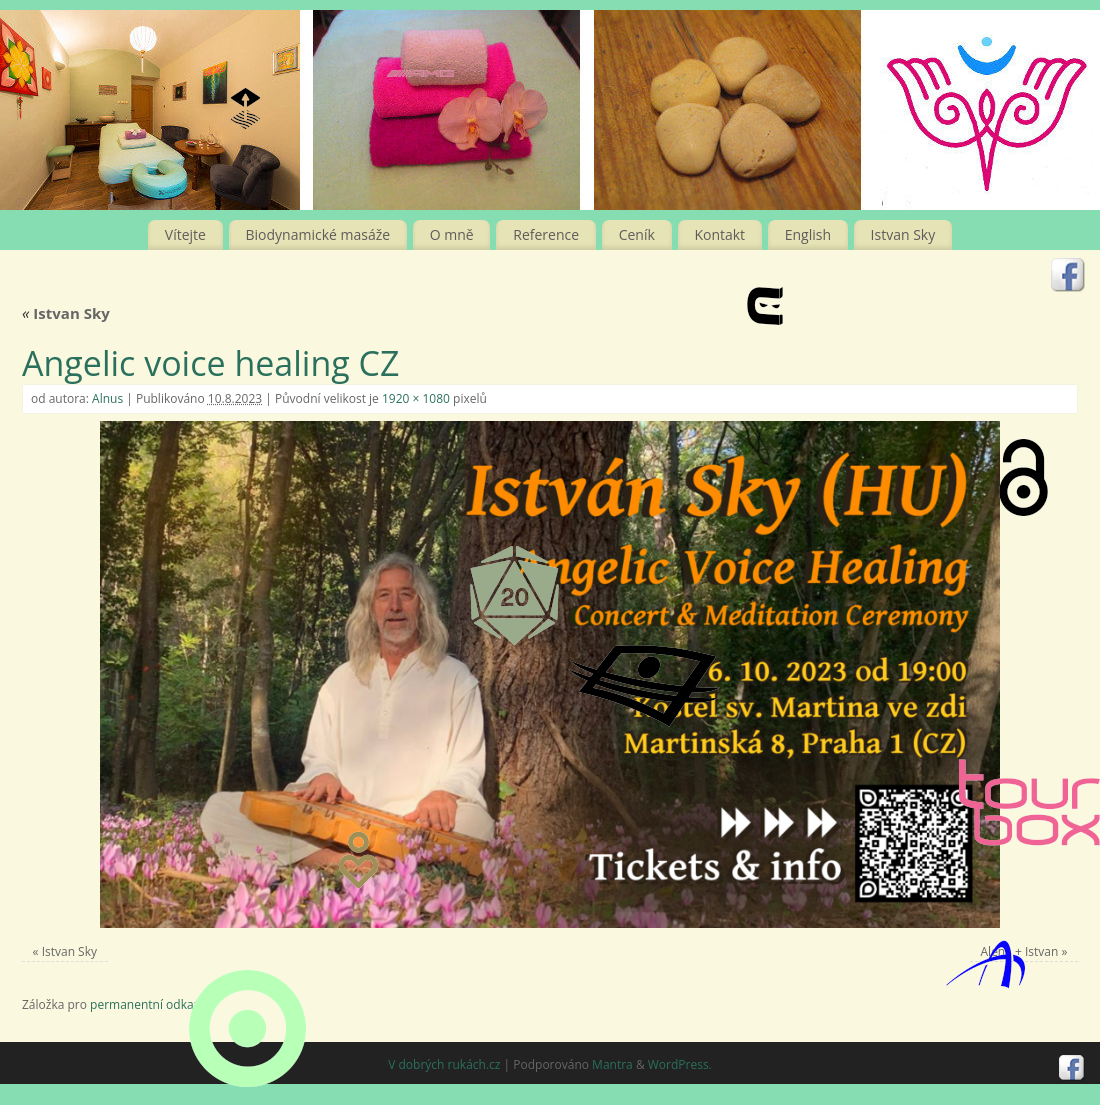  What do you see at coordinates (1023, 477) in the screenshot?
I see `indicates open access content available without subscription` at bounding box center [1023, 477].